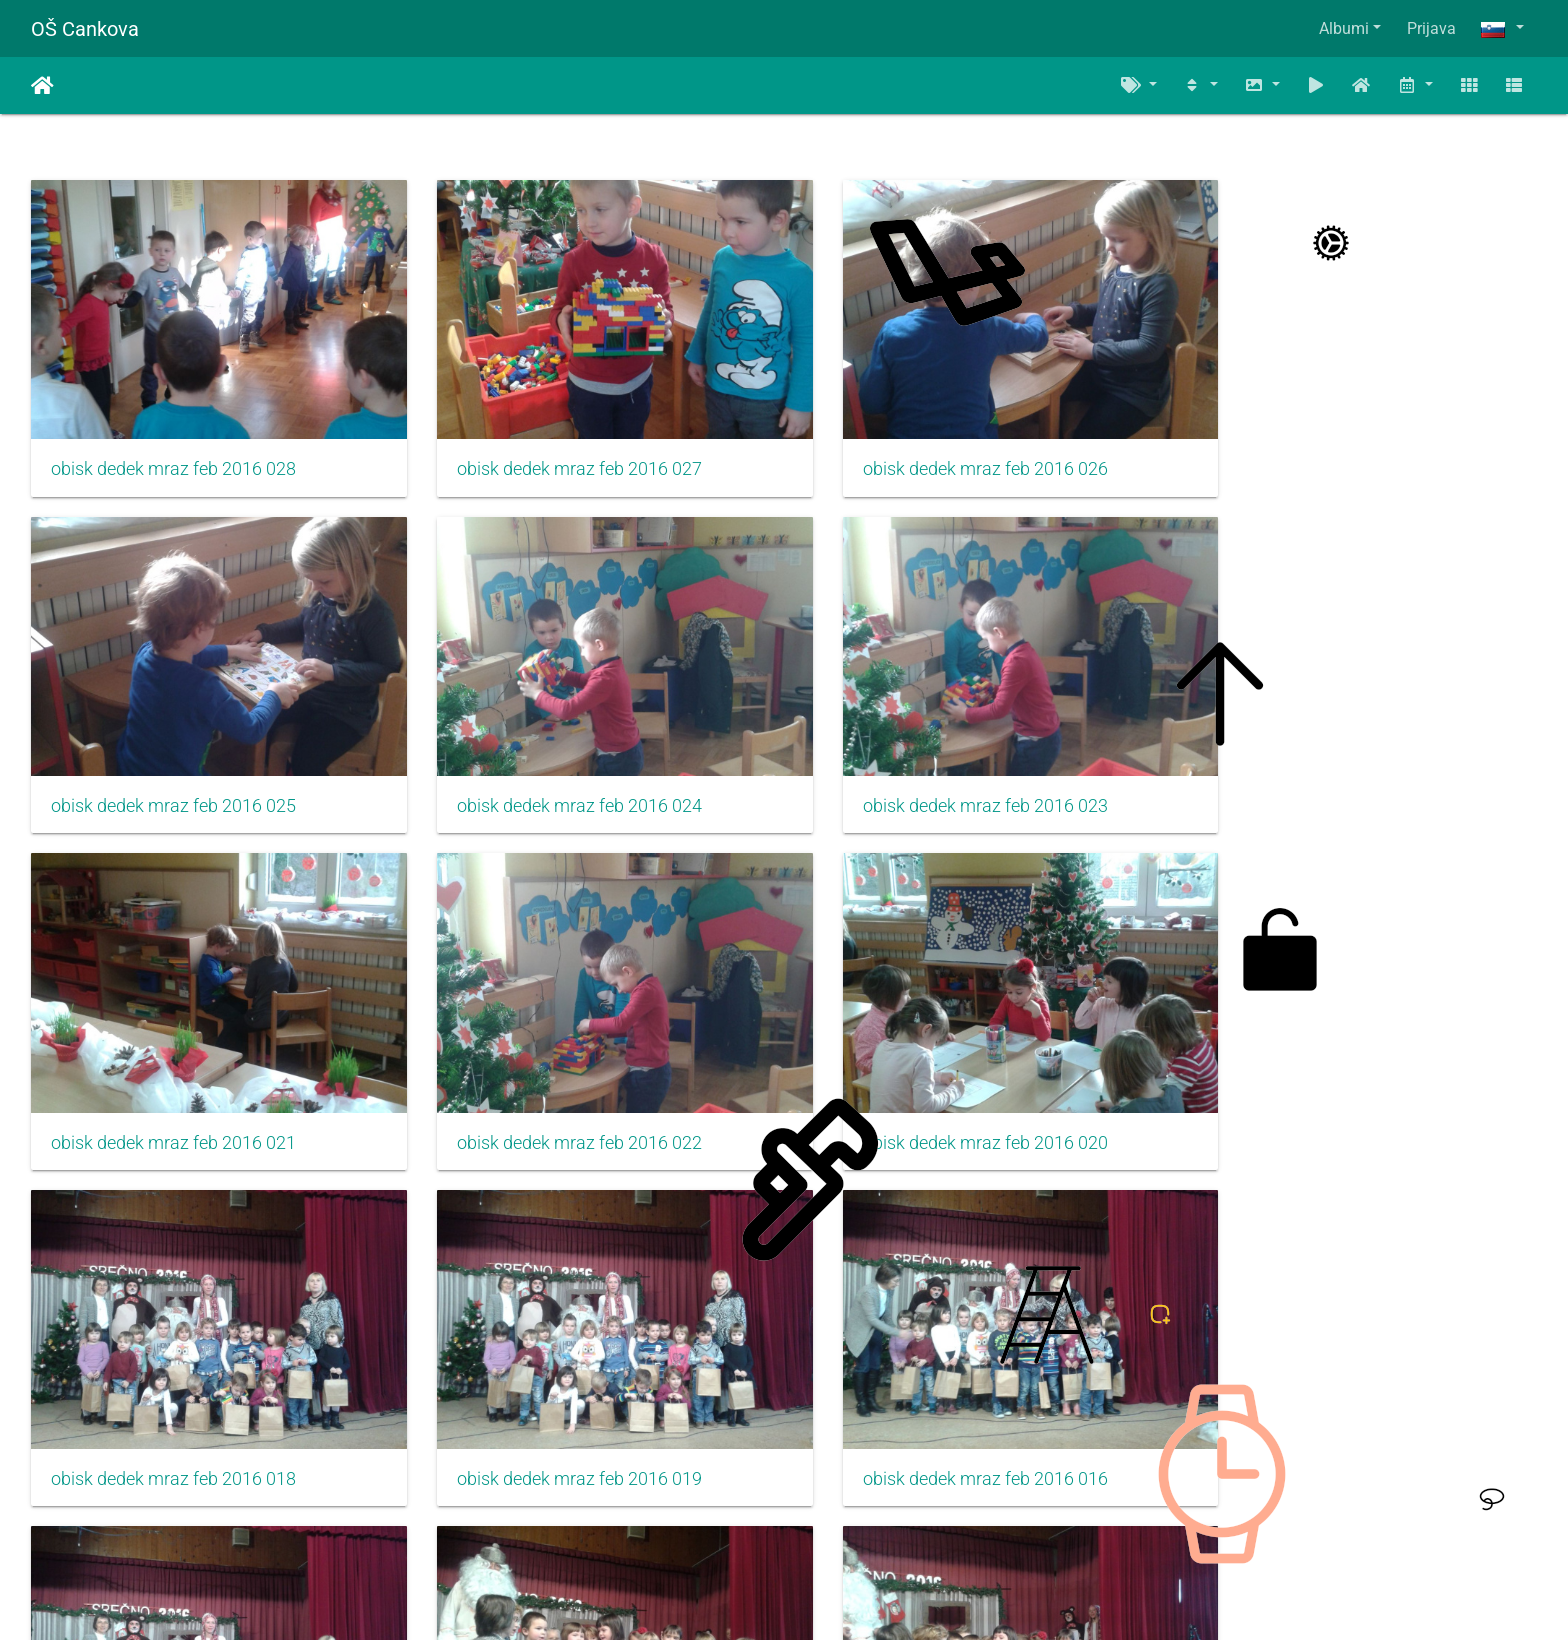  Describe the element at coordinates (1331, 243) in the screenshot. I see `access settings or preferences` at that location.